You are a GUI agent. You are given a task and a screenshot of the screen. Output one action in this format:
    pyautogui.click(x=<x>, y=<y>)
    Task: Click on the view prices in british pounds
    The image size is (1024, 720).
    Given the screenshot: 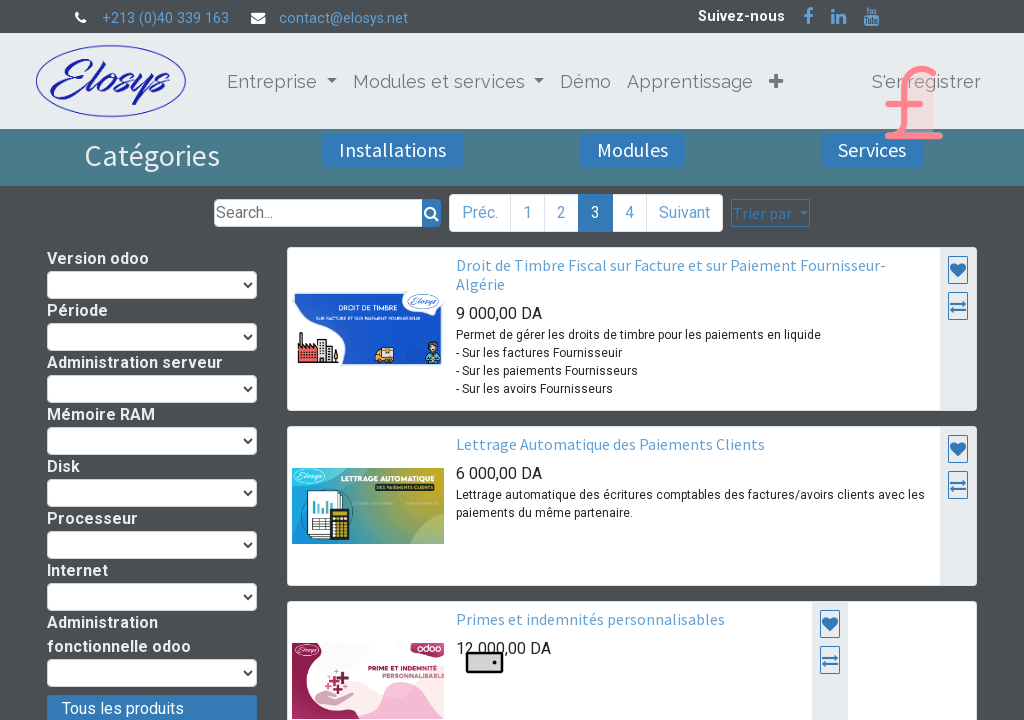 What is the action you would take?
    pyautogui.click(x=917, y=104)
    